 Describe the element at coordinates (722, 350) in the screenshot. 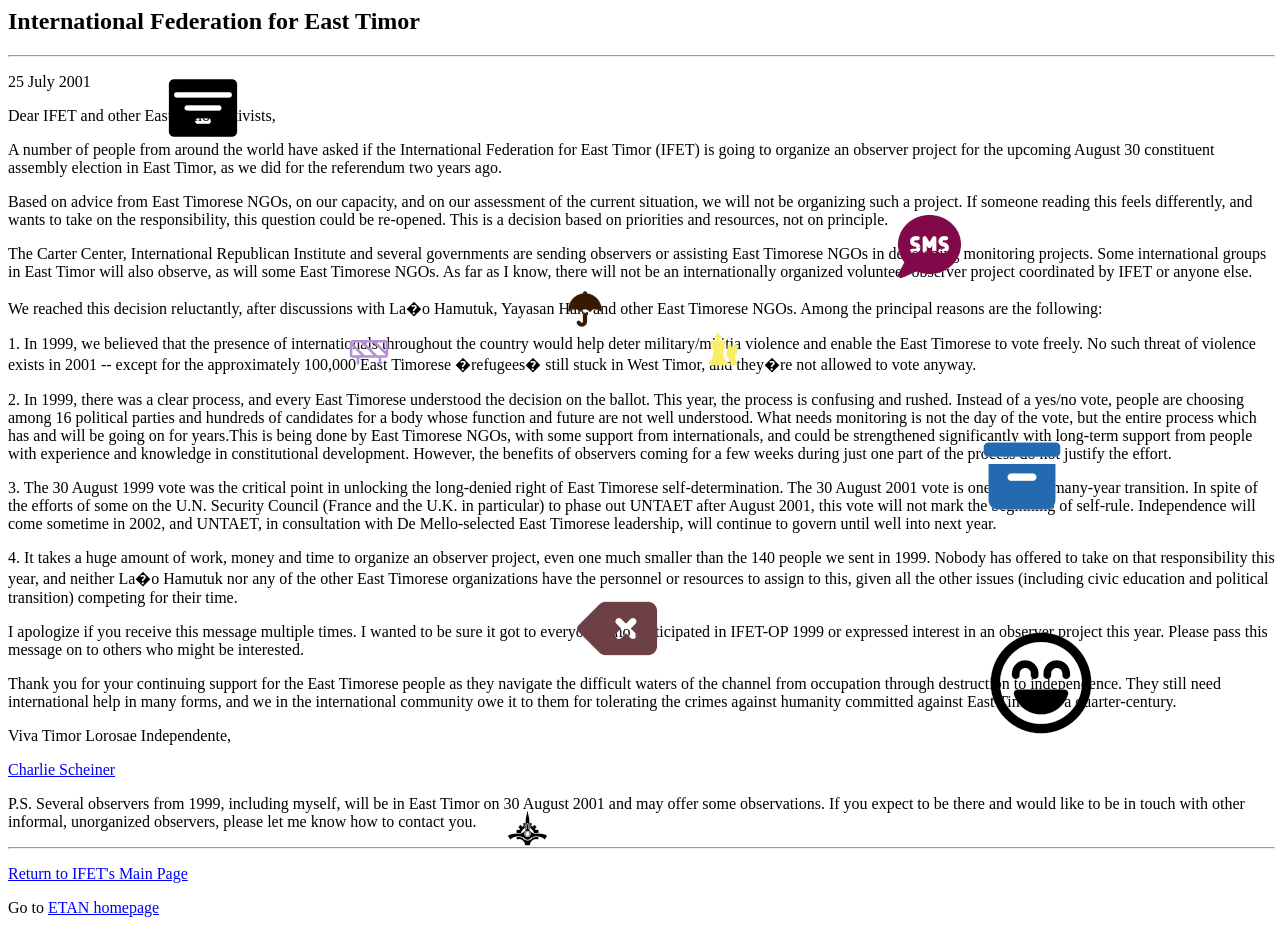

I see `play chess game` at that location.